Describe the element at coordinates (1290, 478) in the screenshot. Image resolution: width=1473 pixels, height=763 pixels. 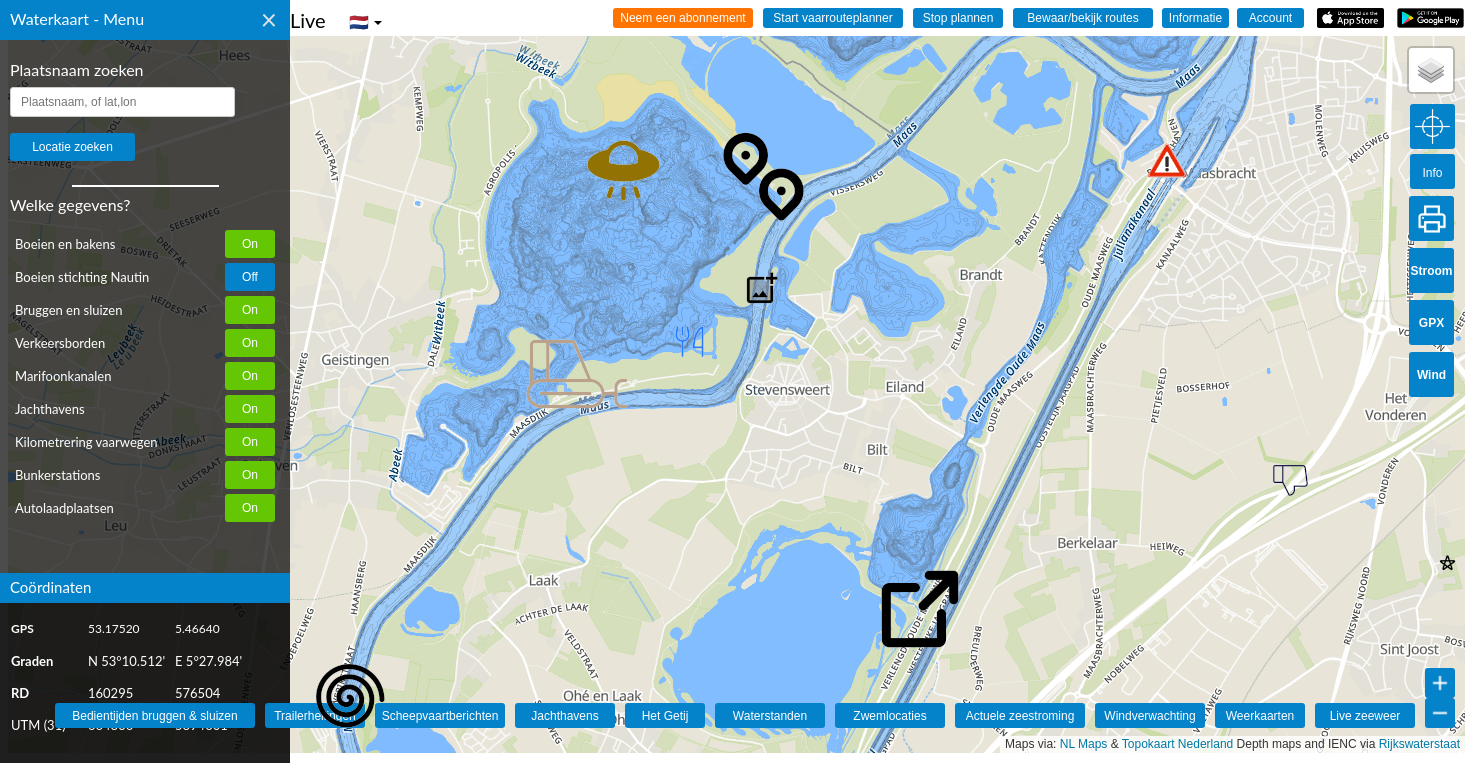
I see `dislike or downvote content` at that location.